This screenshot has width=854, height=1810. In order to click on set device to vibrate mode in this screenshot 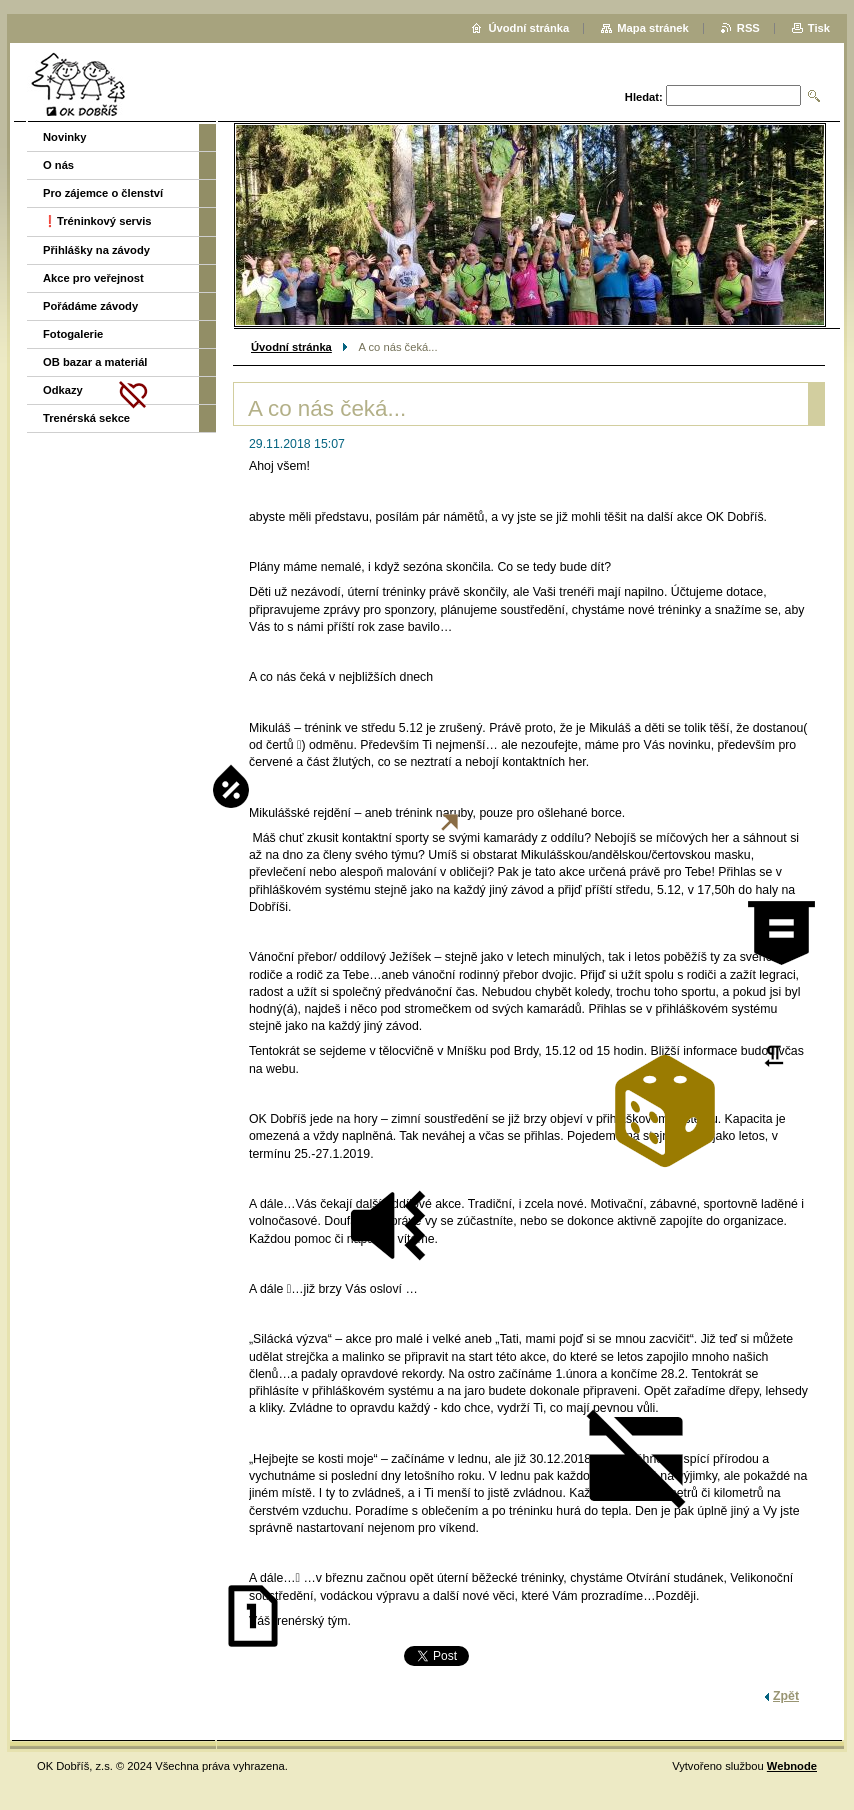, I will do `click(390, 1225)`.